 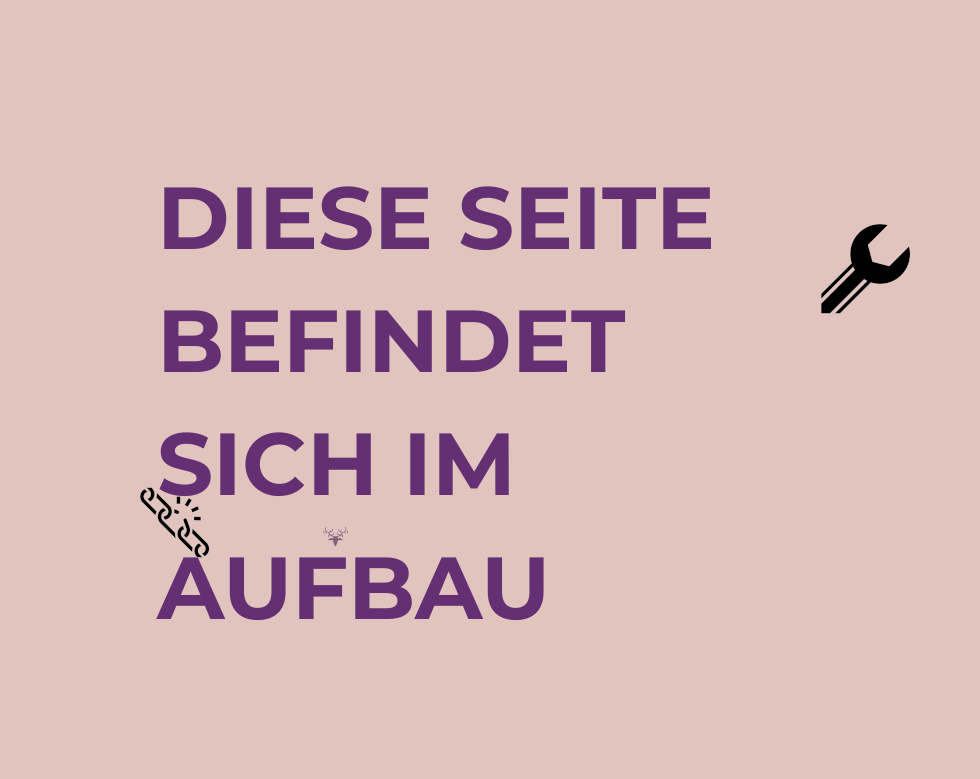 What do you see at coordinates (174, 522) in the screenshot?
I see `disconnect or unlink accounts` at bounding box center [174, 522].